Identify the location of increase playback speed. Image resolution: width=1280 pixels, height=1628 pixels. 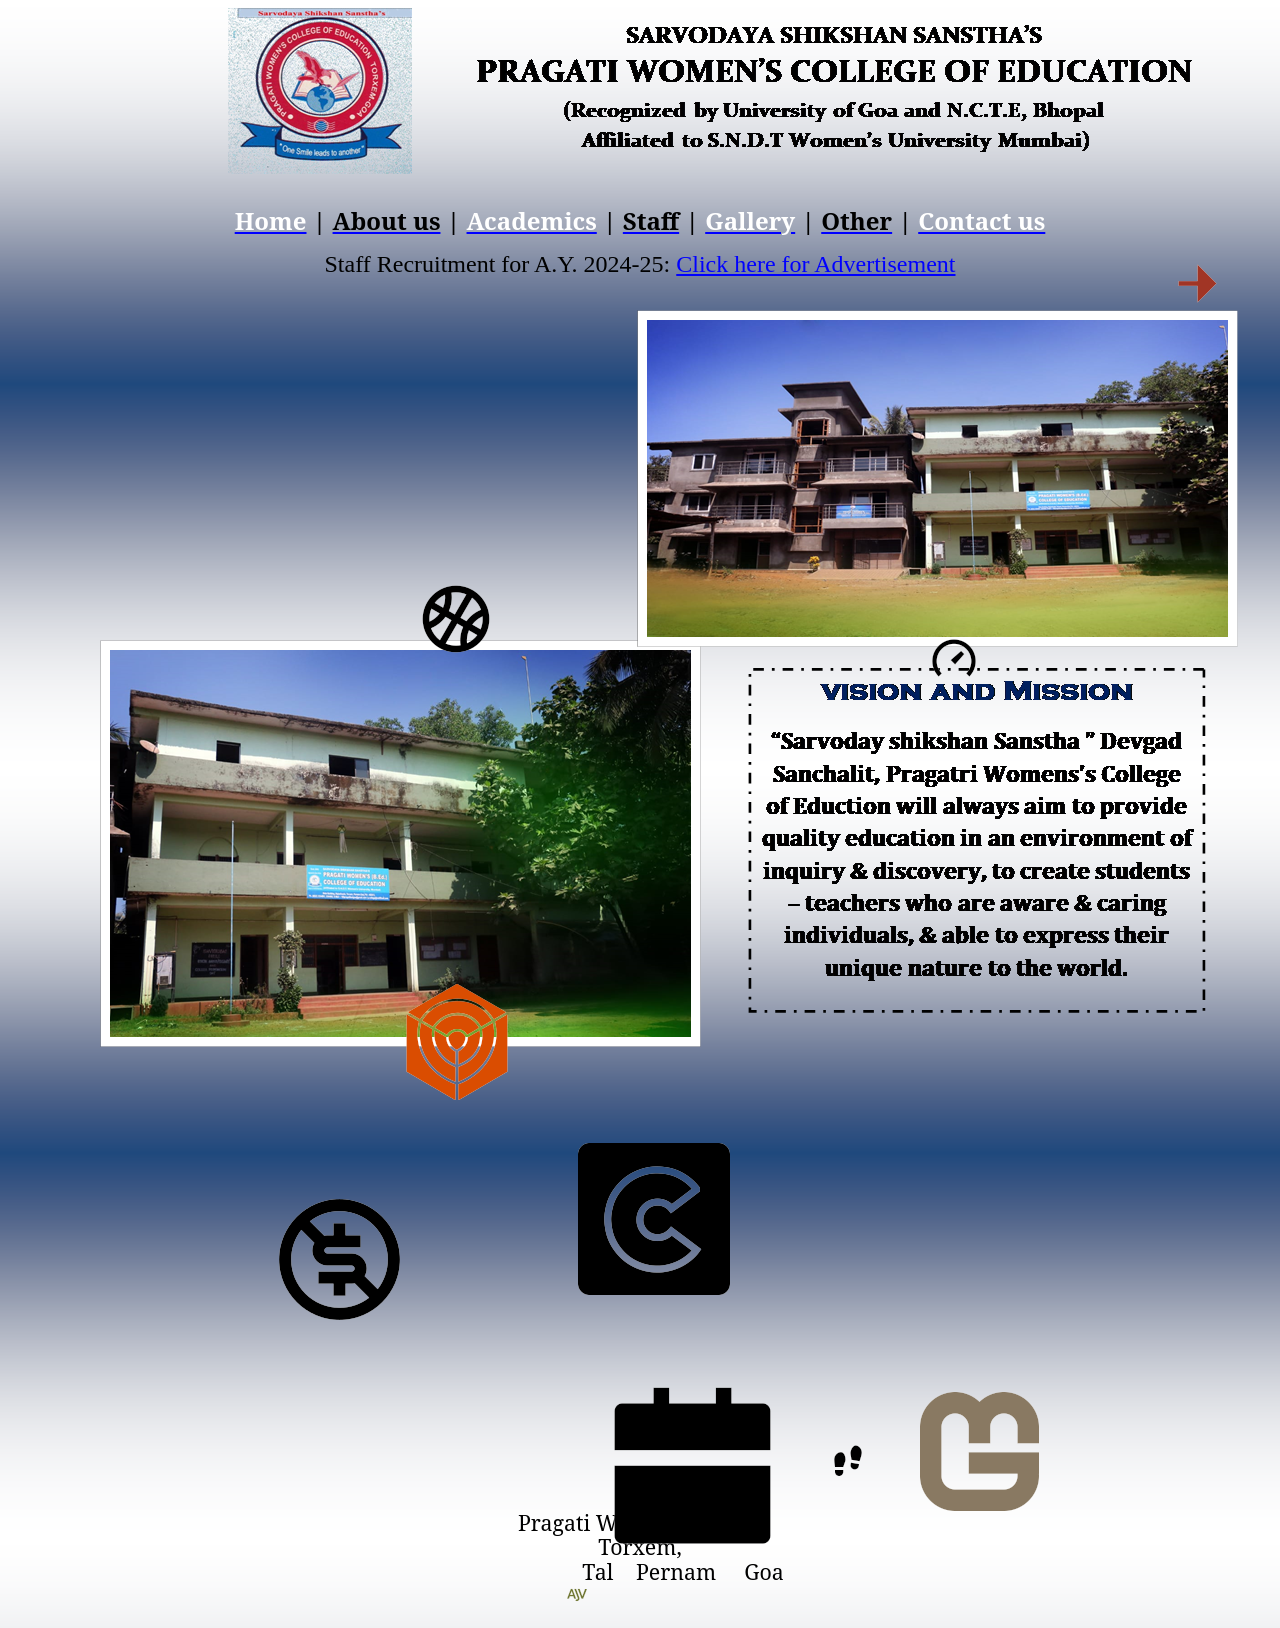
(954, 659).